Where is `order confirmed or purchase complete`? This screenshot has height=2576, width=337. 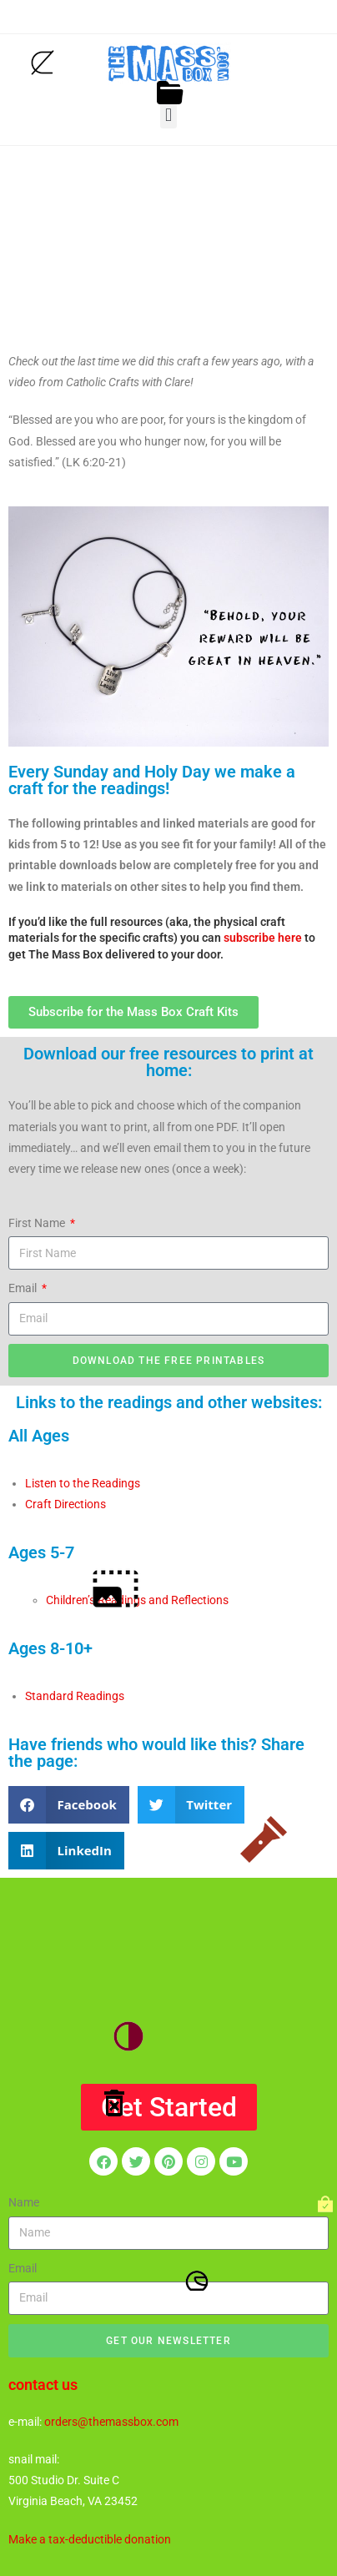 order confirmed or purchase complete is located at coordinates (325, 2204).